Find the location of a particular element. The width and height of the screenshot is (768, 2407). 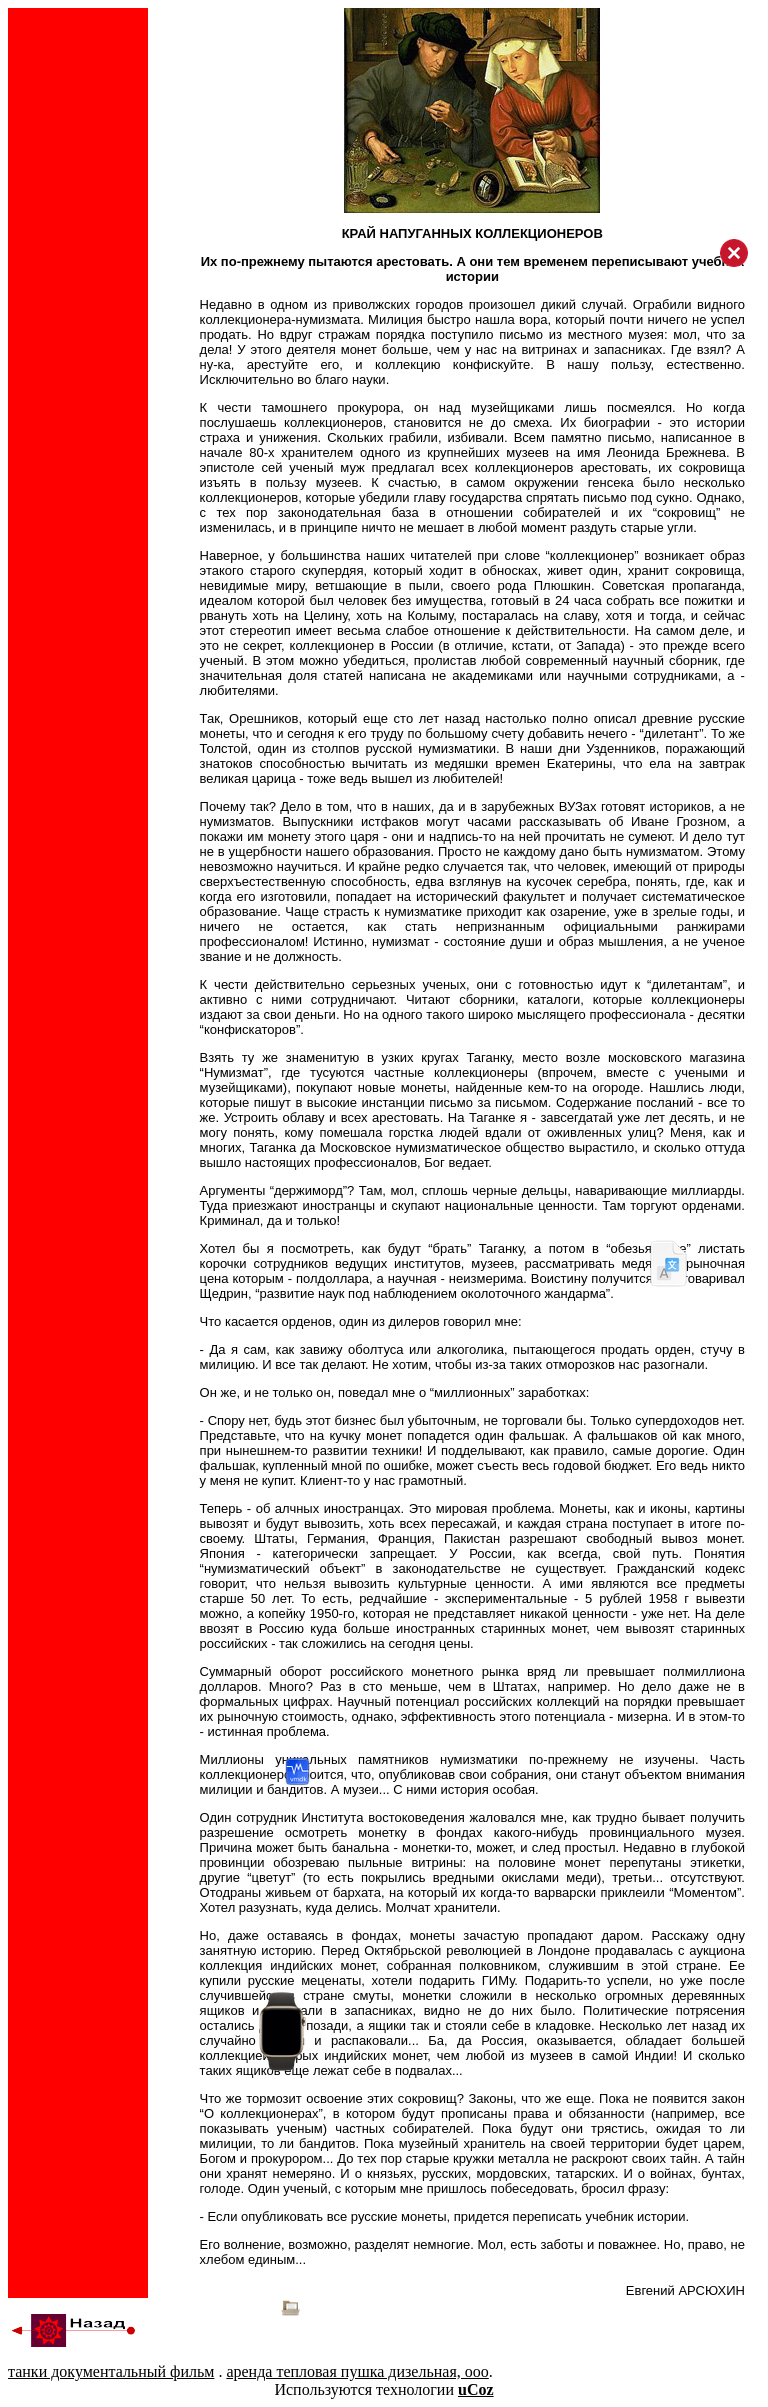

a gettext translation file for software localization is located at coordinates (668, 1263).